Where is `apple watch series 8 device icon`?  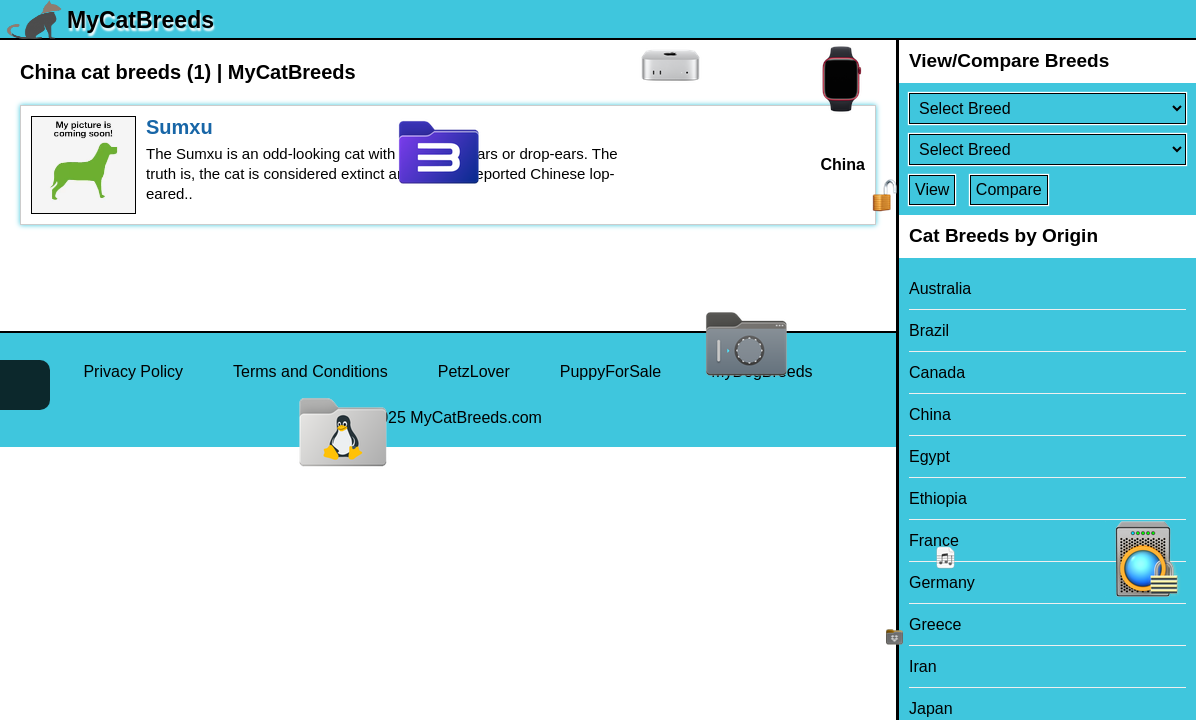
apple watch series 8 device icon is located at coordinates (841, 79).